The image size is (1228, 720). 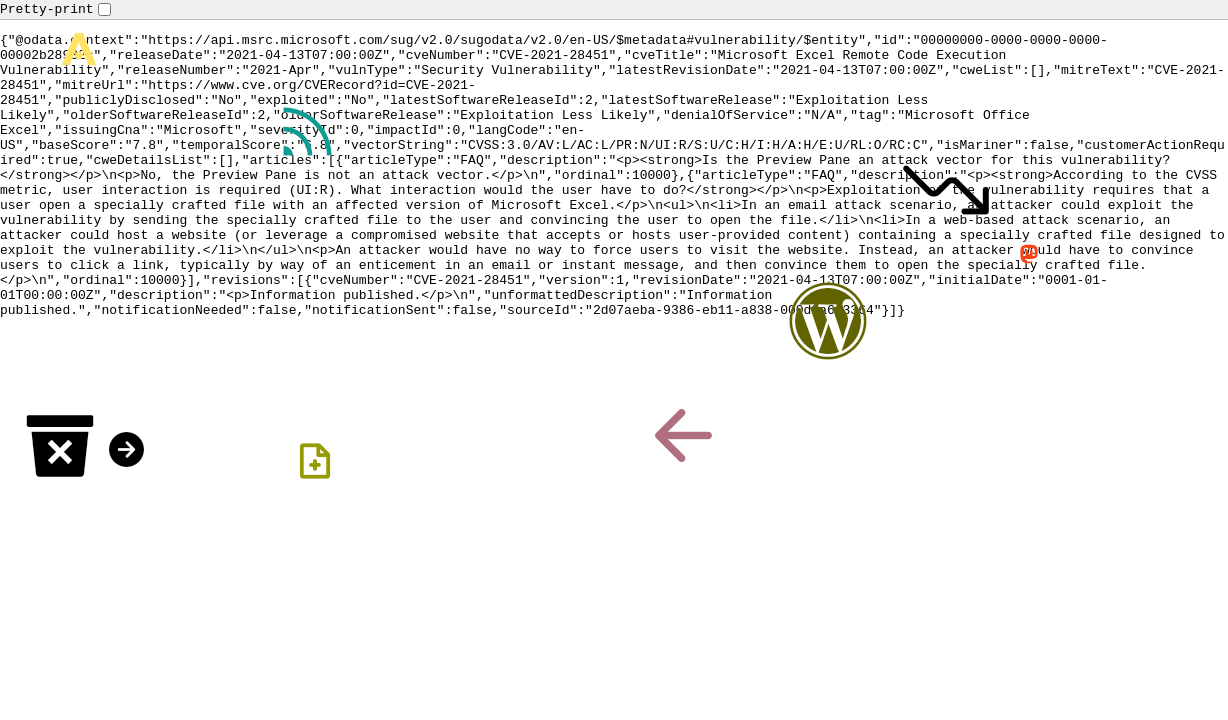 I want to click on indicates a declining trend or decreasing value, so click(x=946, y=190).